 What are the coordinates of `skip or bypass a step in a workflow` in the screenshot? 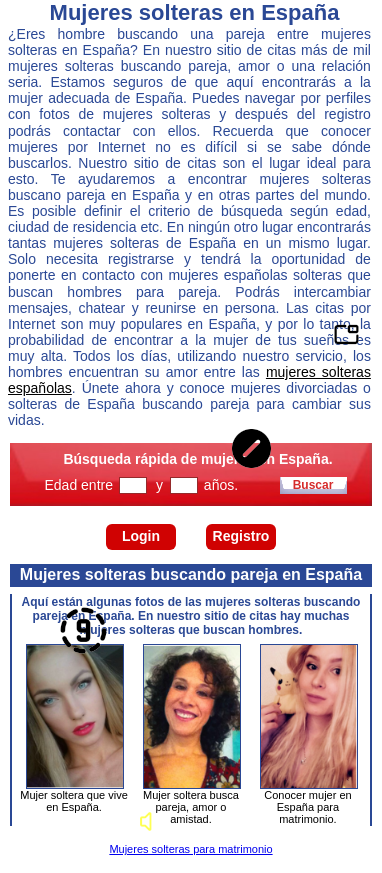 It's located at (251, 448).